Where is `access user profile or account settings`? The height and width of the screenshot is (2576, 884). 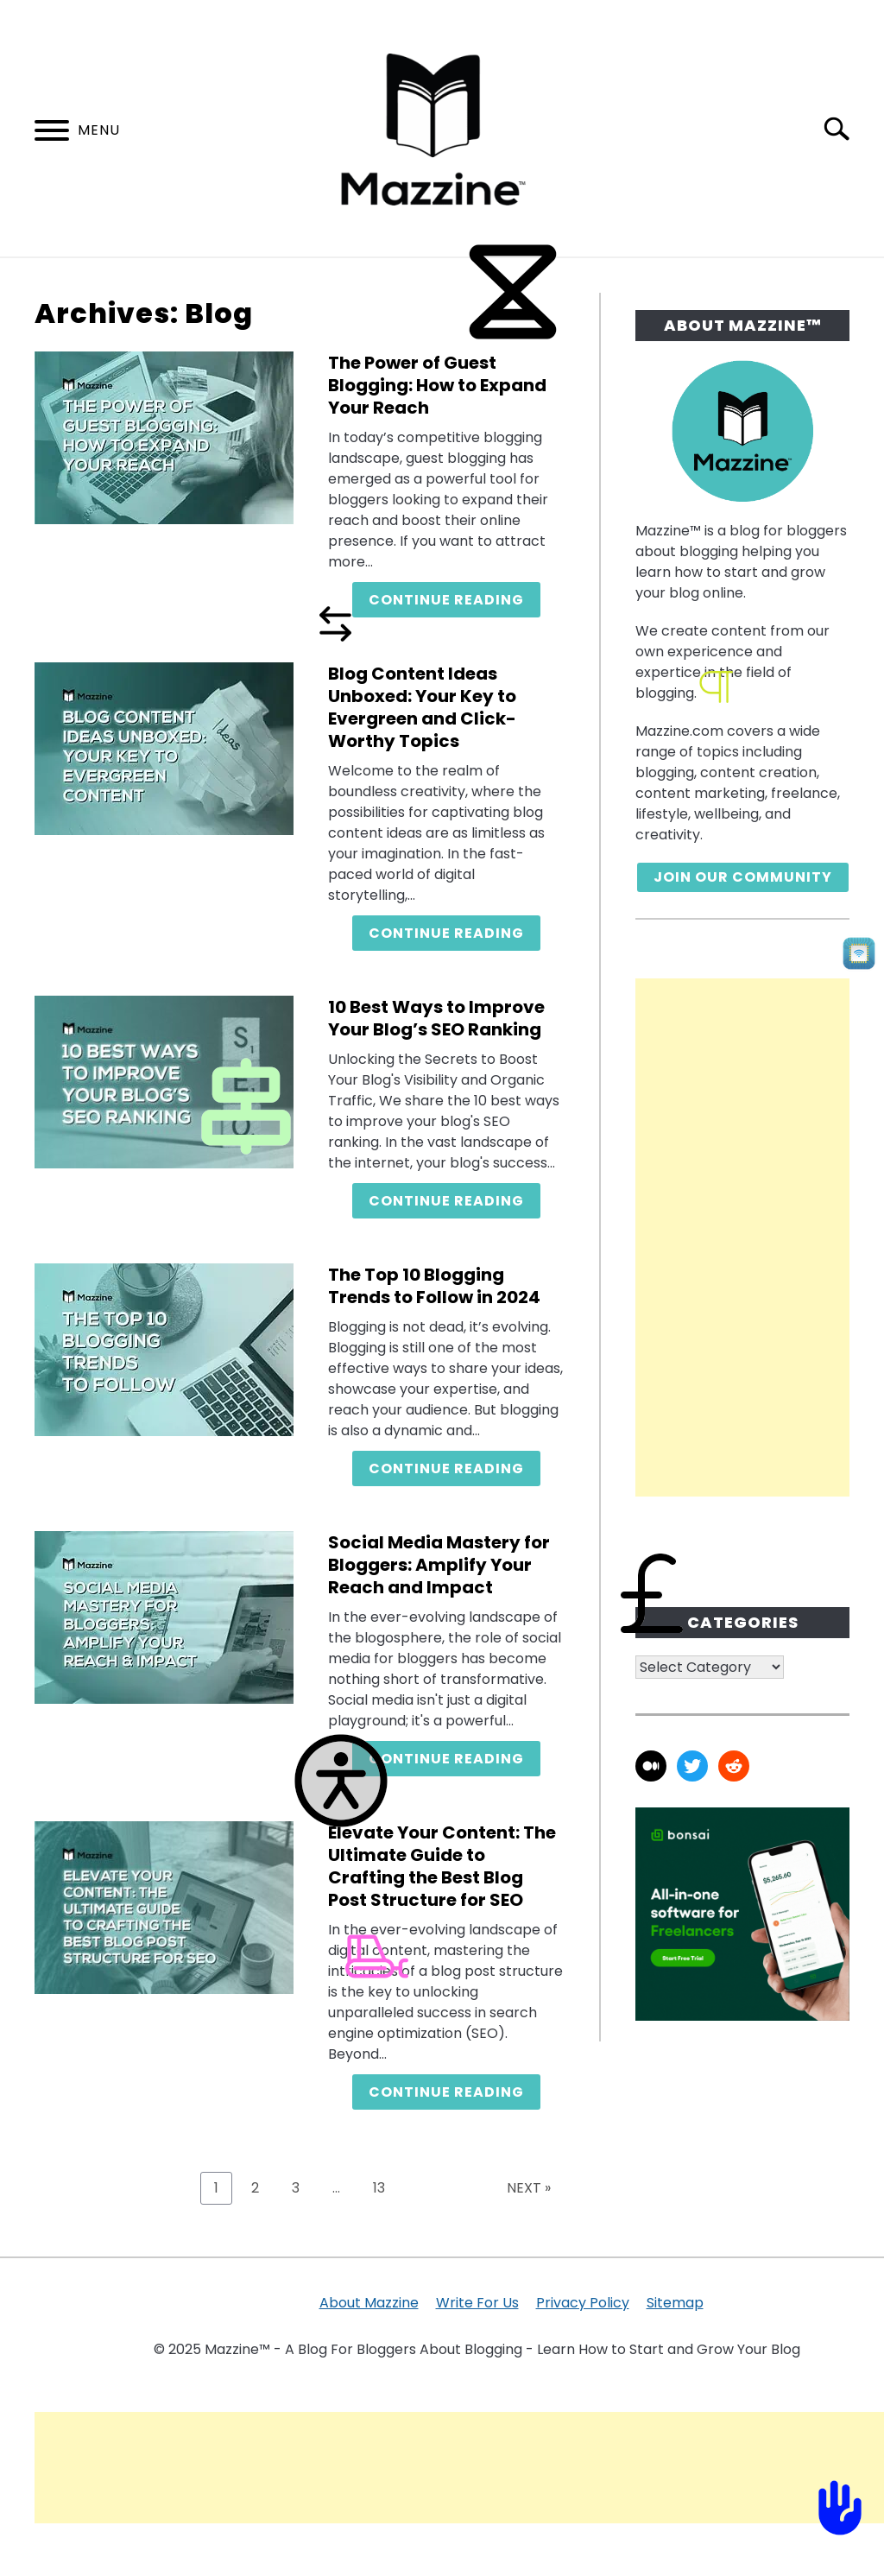 access user profile or account settings is located at coordinates (341, 1781).